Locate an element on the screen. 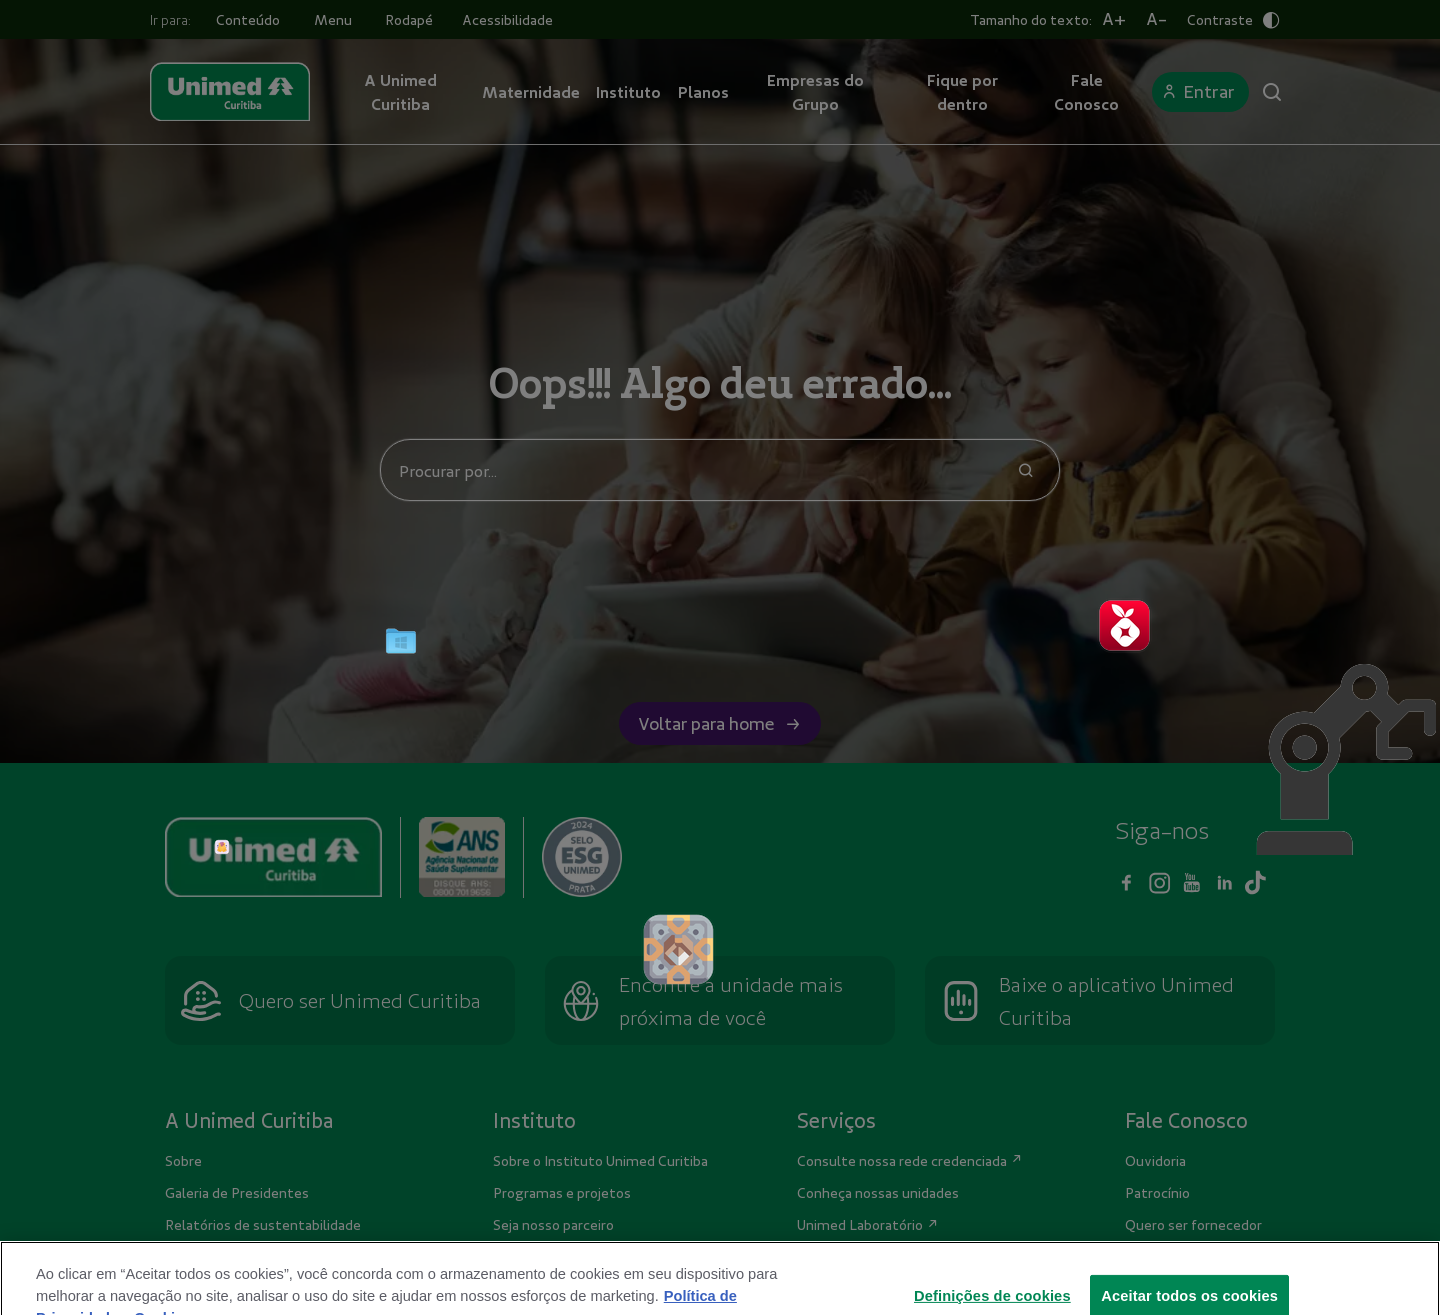 Image resolution: width=1440 pixels, height=1315 pixels. launch mindustry game is located at coordinates (678, 949).